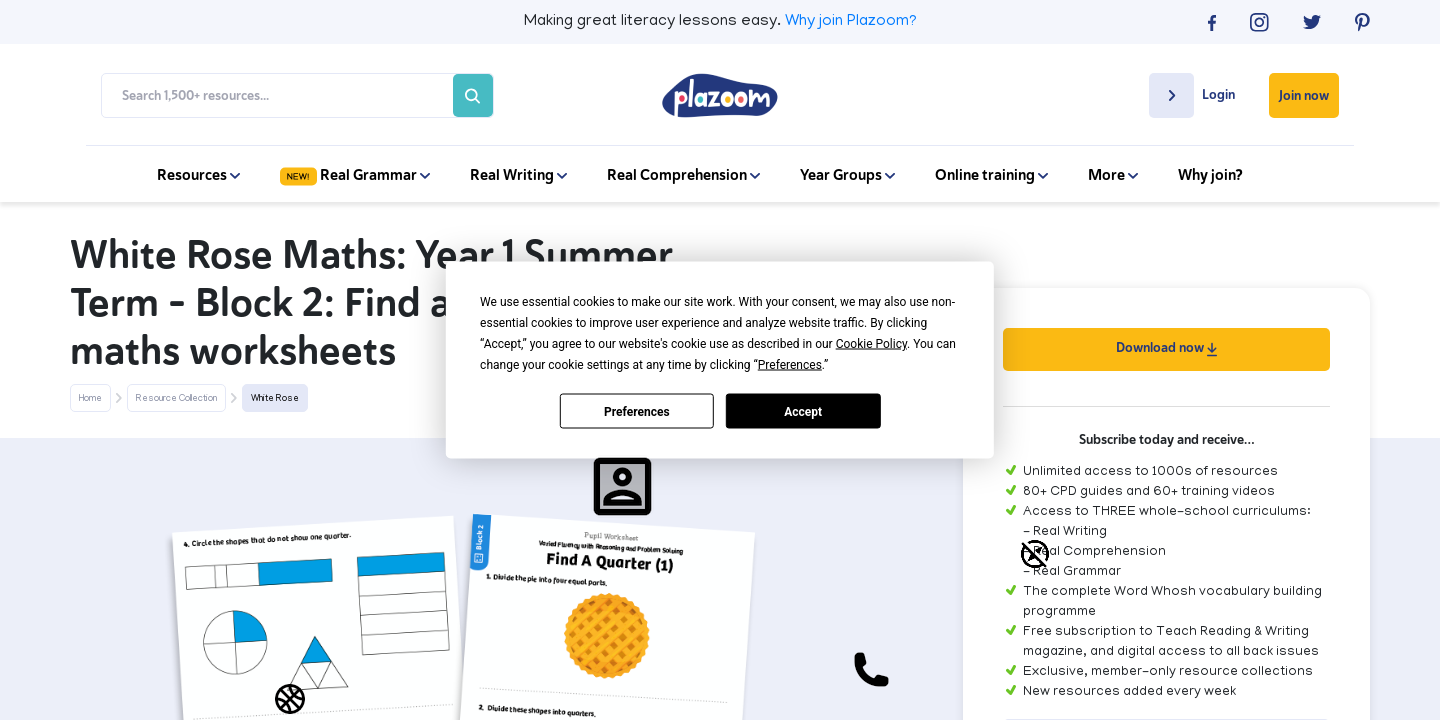 The image size is (1440, 720). I want to click on access your account or profile settings, so click(622, 486).